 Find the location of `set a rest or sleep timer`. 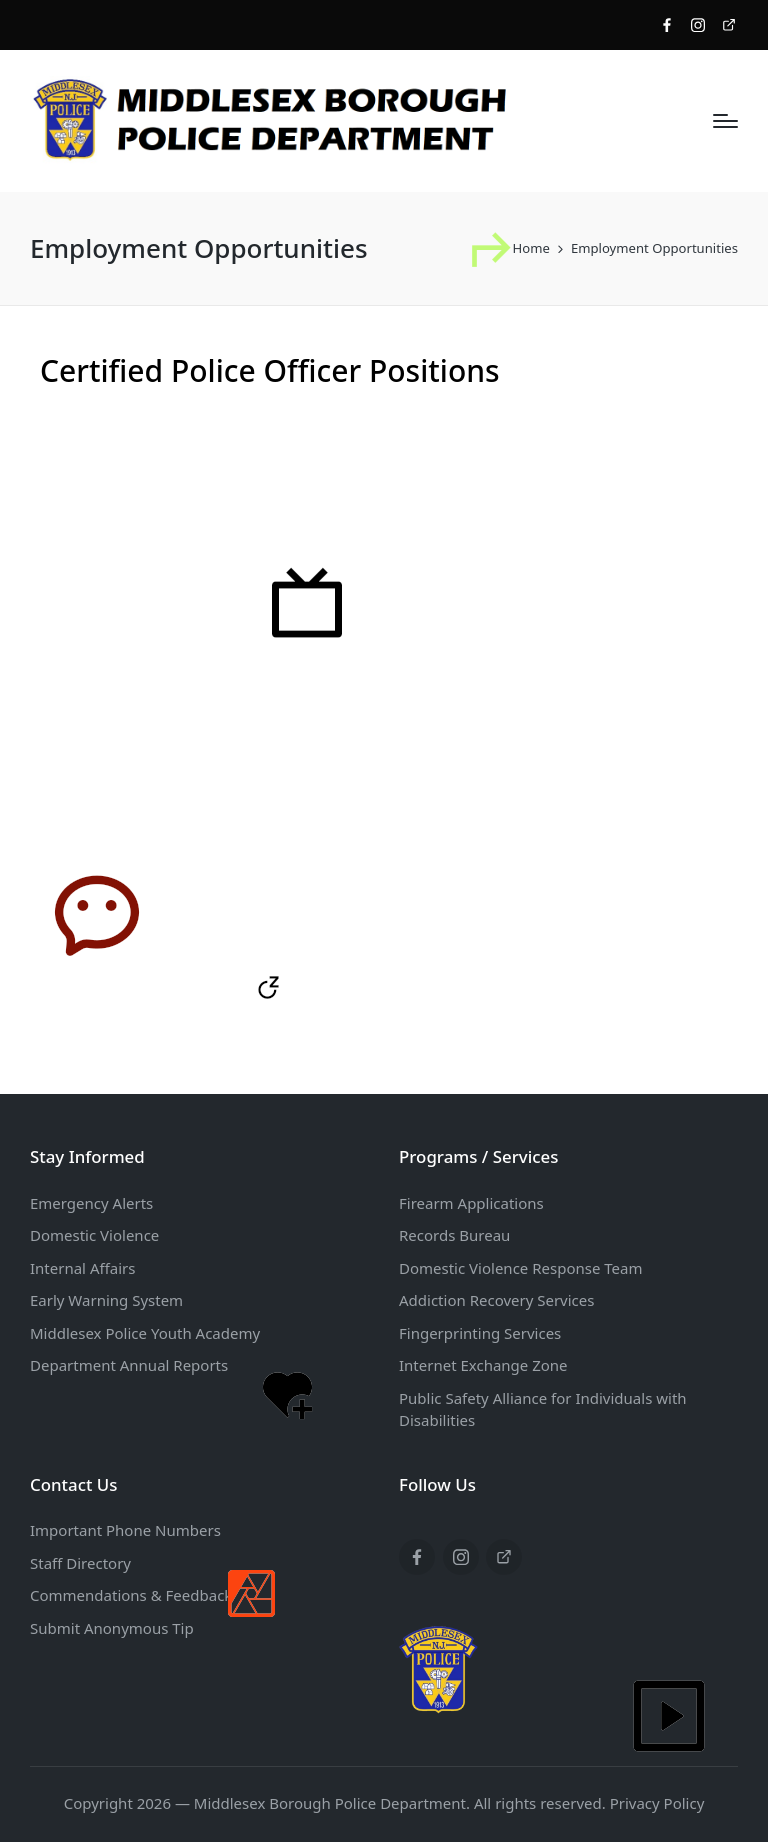

set a rest or sleep timer is located at coordinates (268, 987).